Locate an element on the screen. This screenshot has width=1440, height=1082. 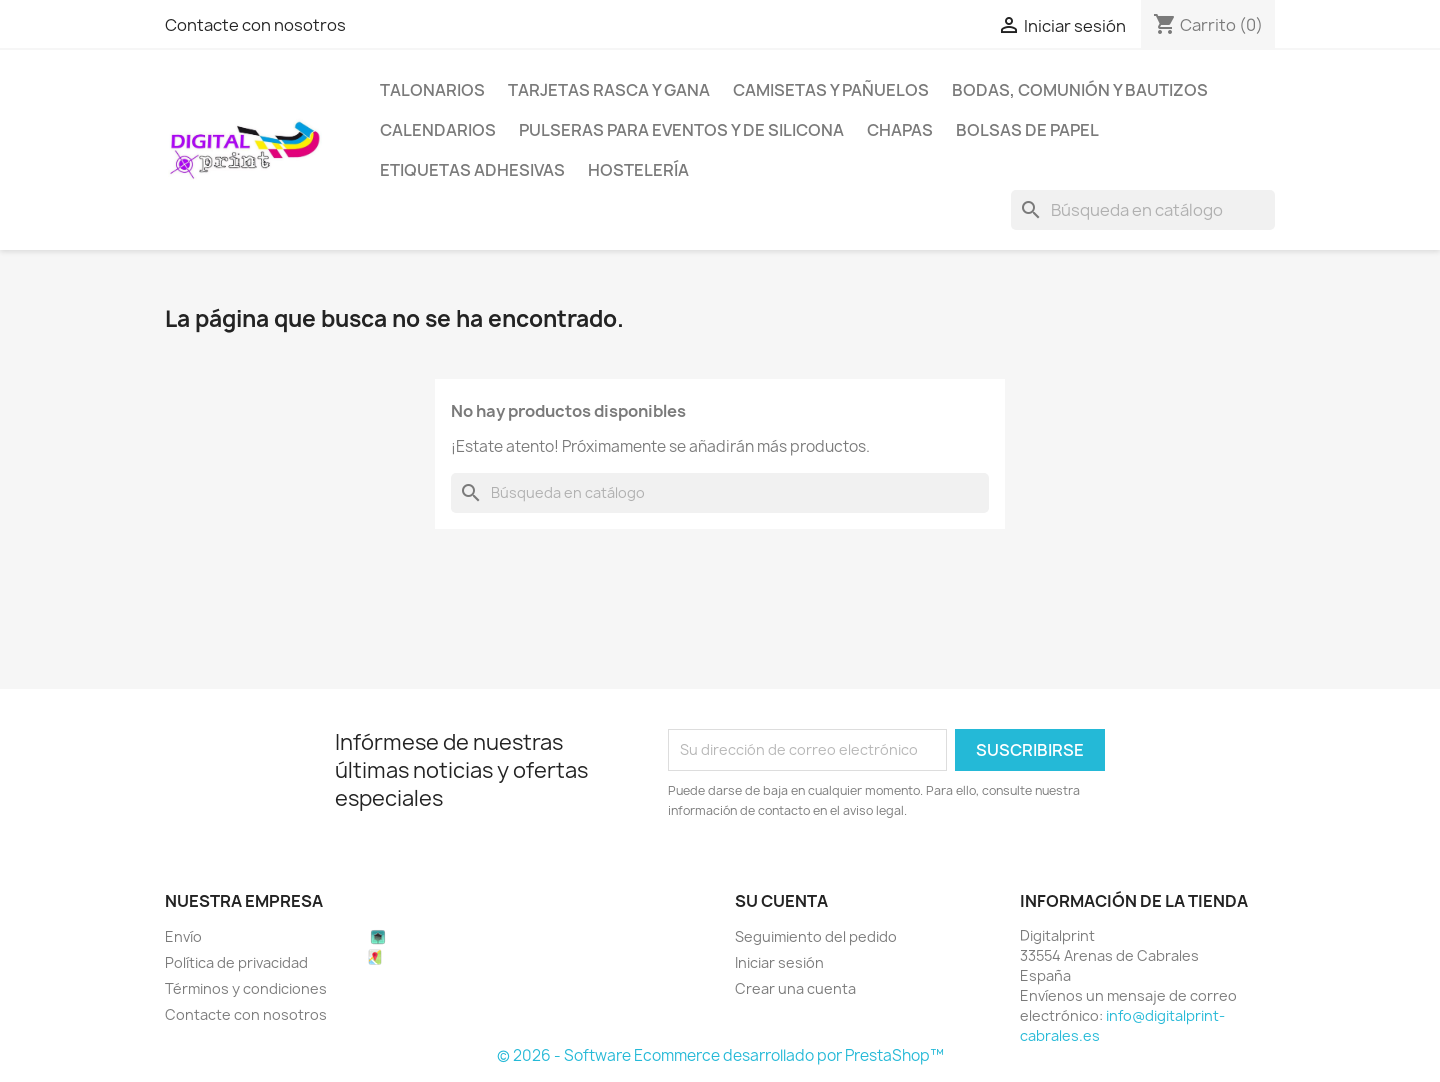
a gpx file containing gps route or track data is located at coordinates (375, 957).